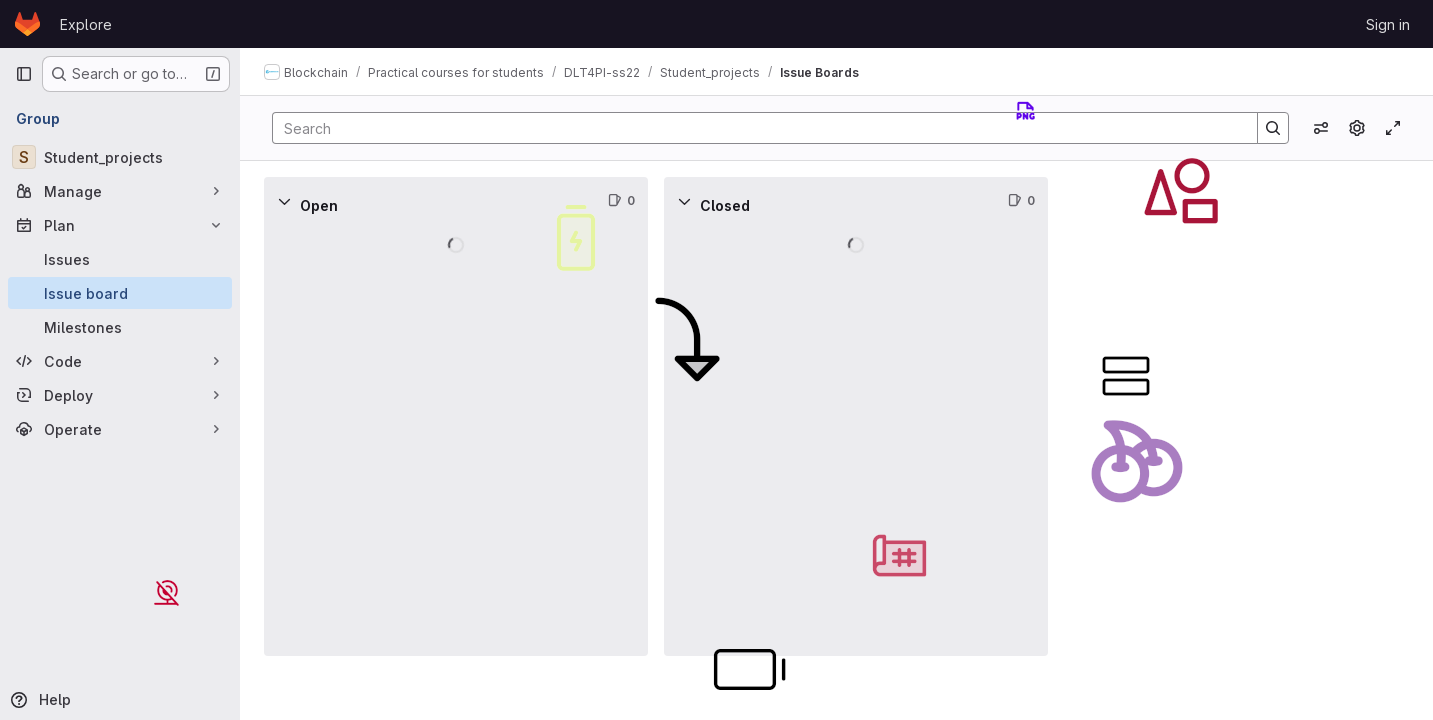 This screenshot has height=720, width=1433. What do you see at coordinates (167, 593) in the screenshot?
I see `webcam is disabled or turned off` at bounding box center [167, 593].